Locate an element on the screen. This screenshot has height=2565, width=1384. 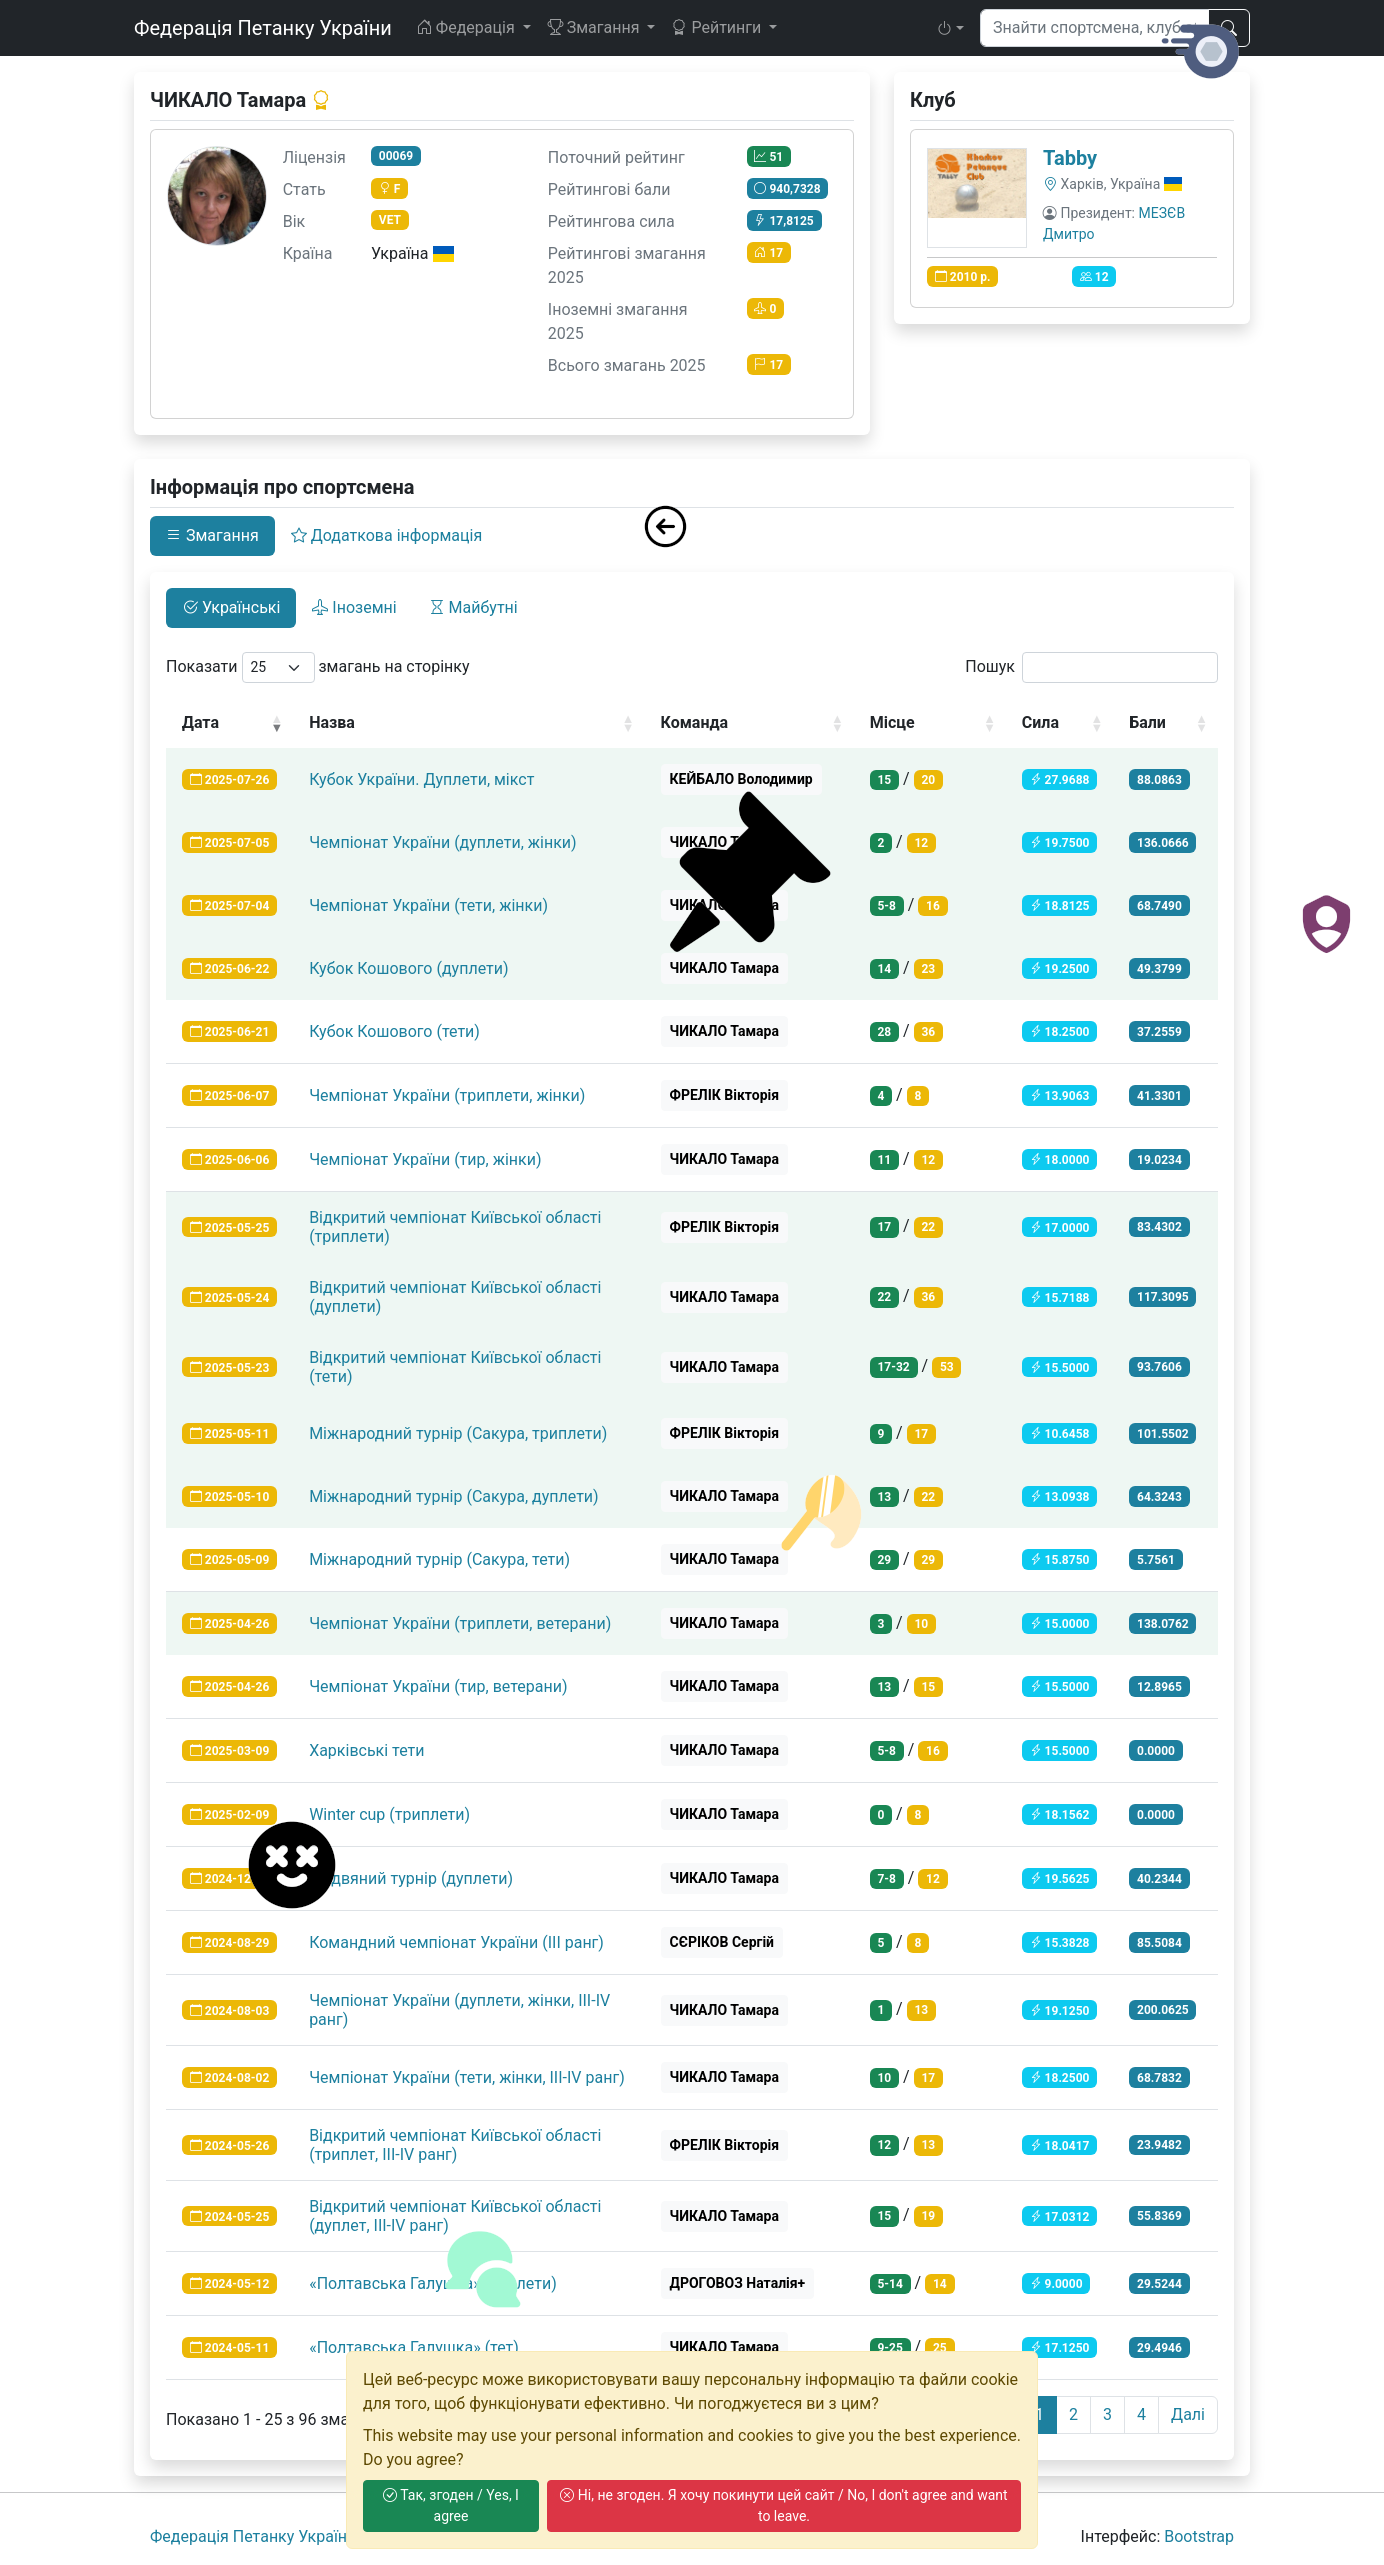
discord golden bug hunter badge indicating elite bug reporter status is located at coordinates (821, 1512).